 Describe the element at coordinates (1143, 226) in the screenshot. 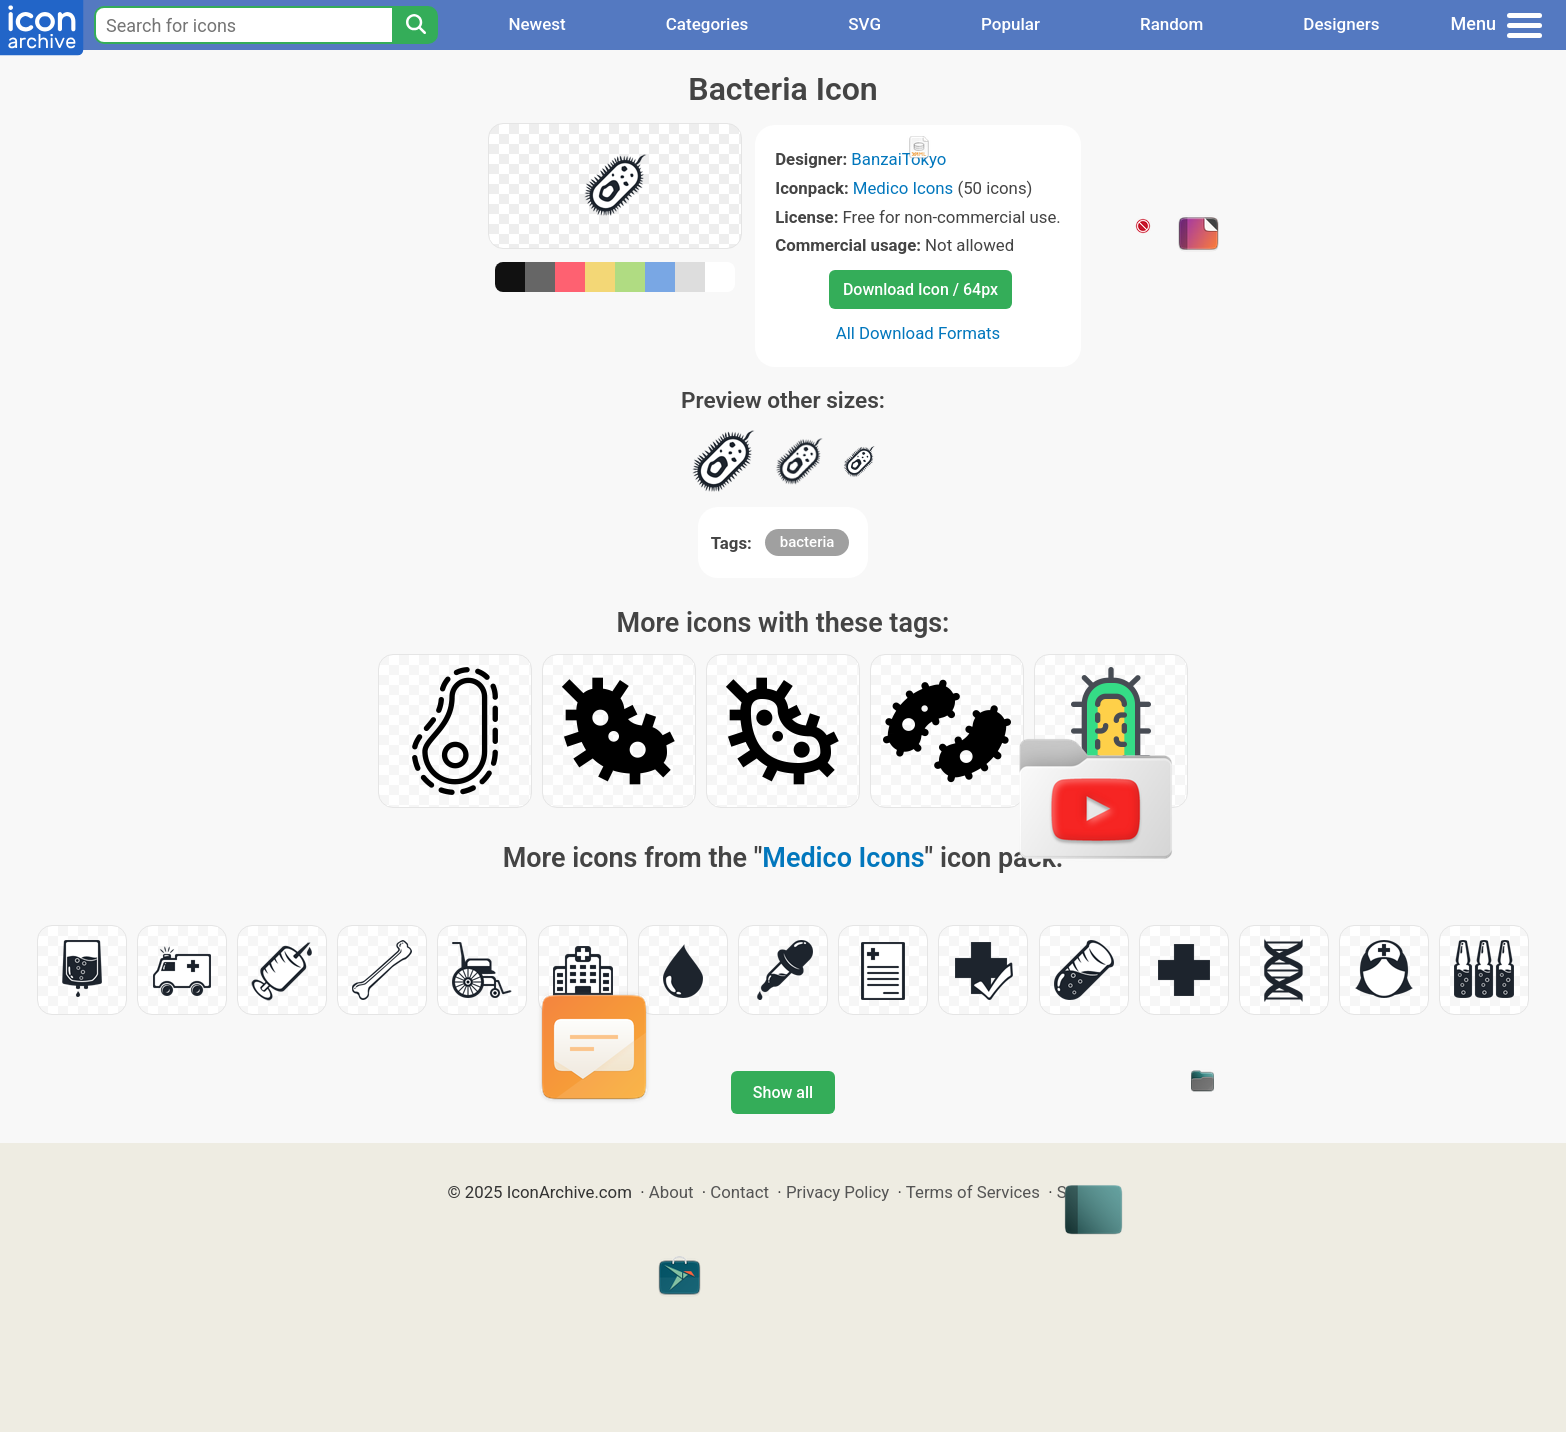

I see `delete selected item` at that location.